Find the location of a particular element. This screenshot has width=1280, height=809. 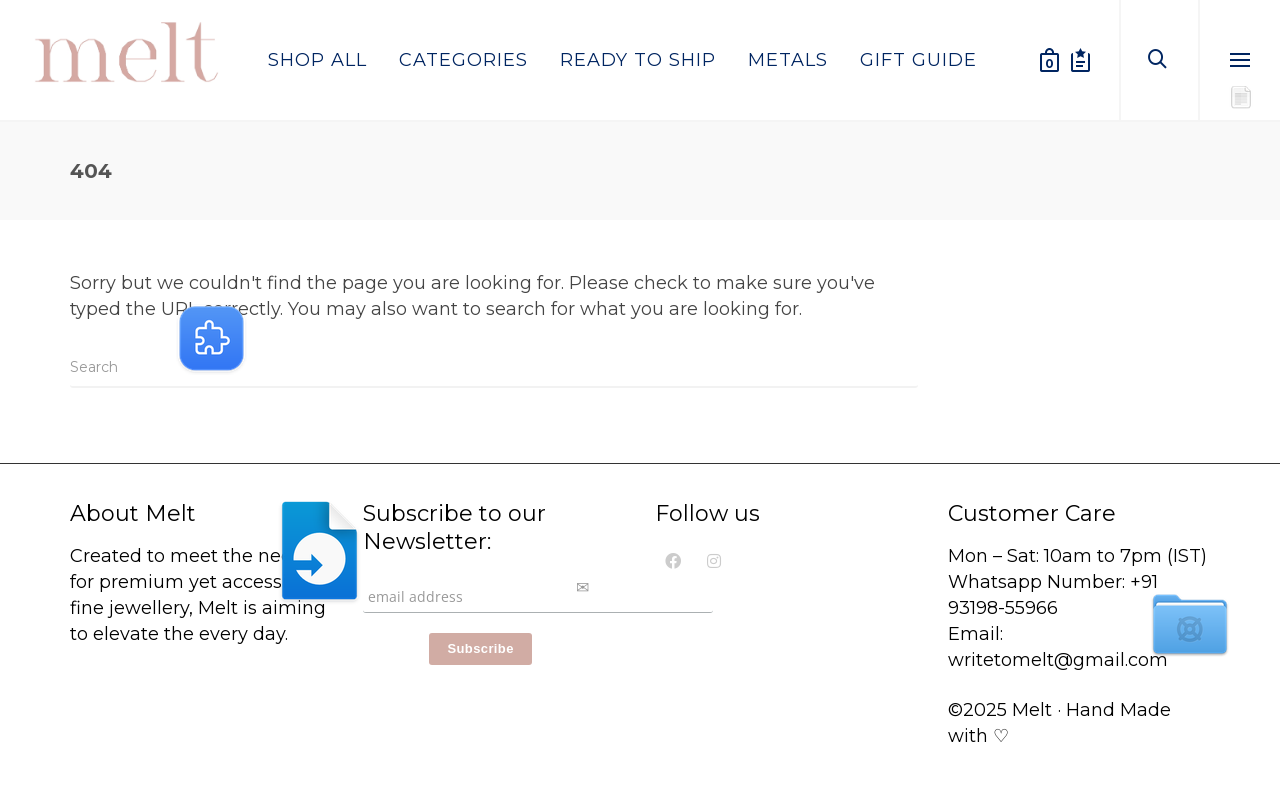

a gdscript source code file is located at coordinates (319, 552).